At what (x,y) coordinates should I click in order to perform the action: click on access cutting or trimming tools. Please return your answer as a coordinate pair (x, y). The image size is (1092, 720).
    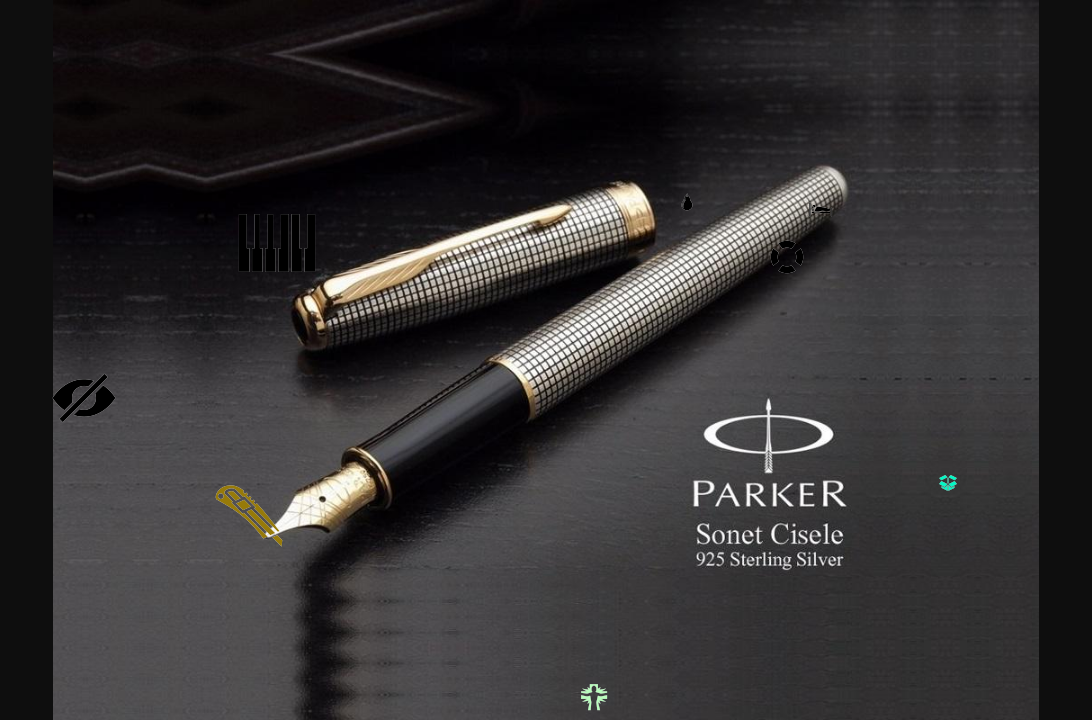
    Looking at the image, I should click on (249, 516).